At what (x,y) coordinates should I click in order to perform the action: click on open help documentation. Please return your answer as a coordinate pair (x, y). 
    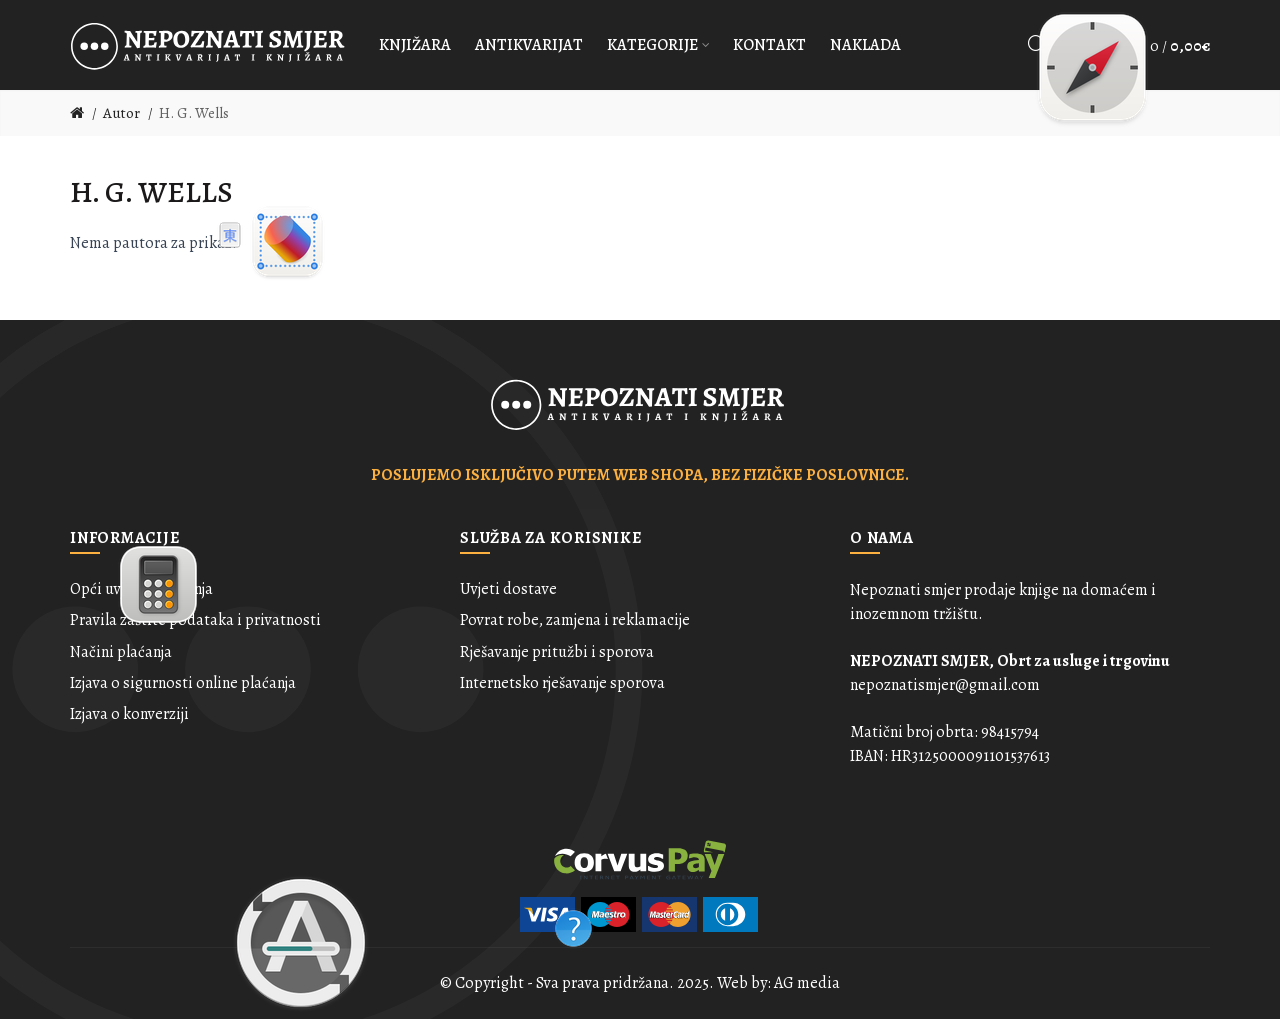
    Looking at the image, I should click on (573, 928).